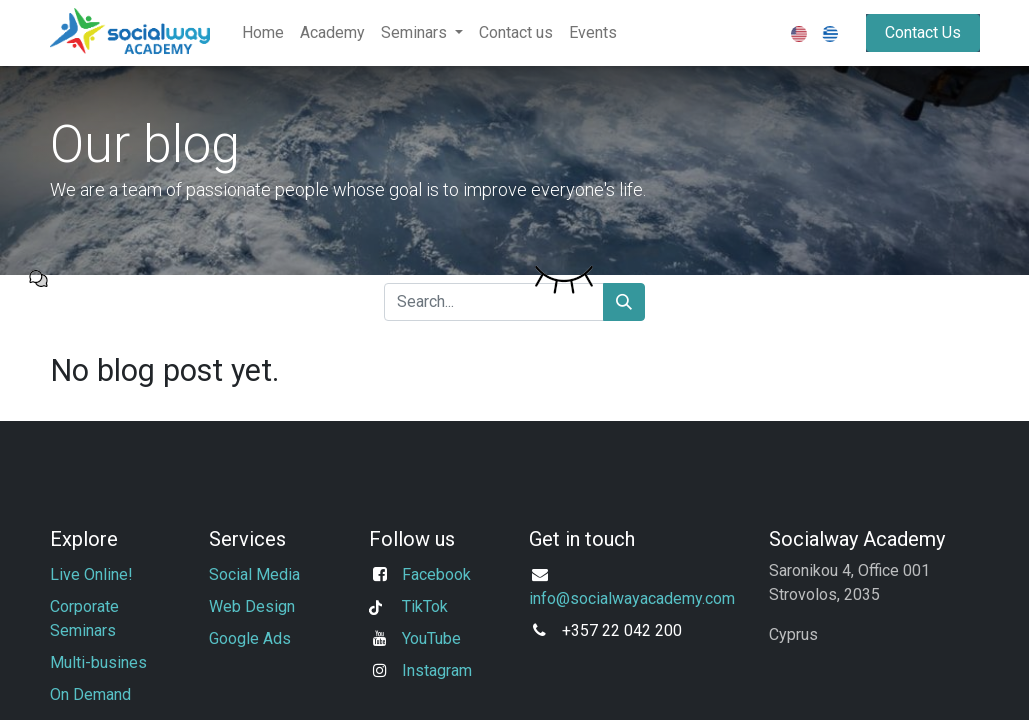 Image resolution: width=1029 pixels, height=720 pixels. I want to click on hide password or sensitive content, so click(564, 274).